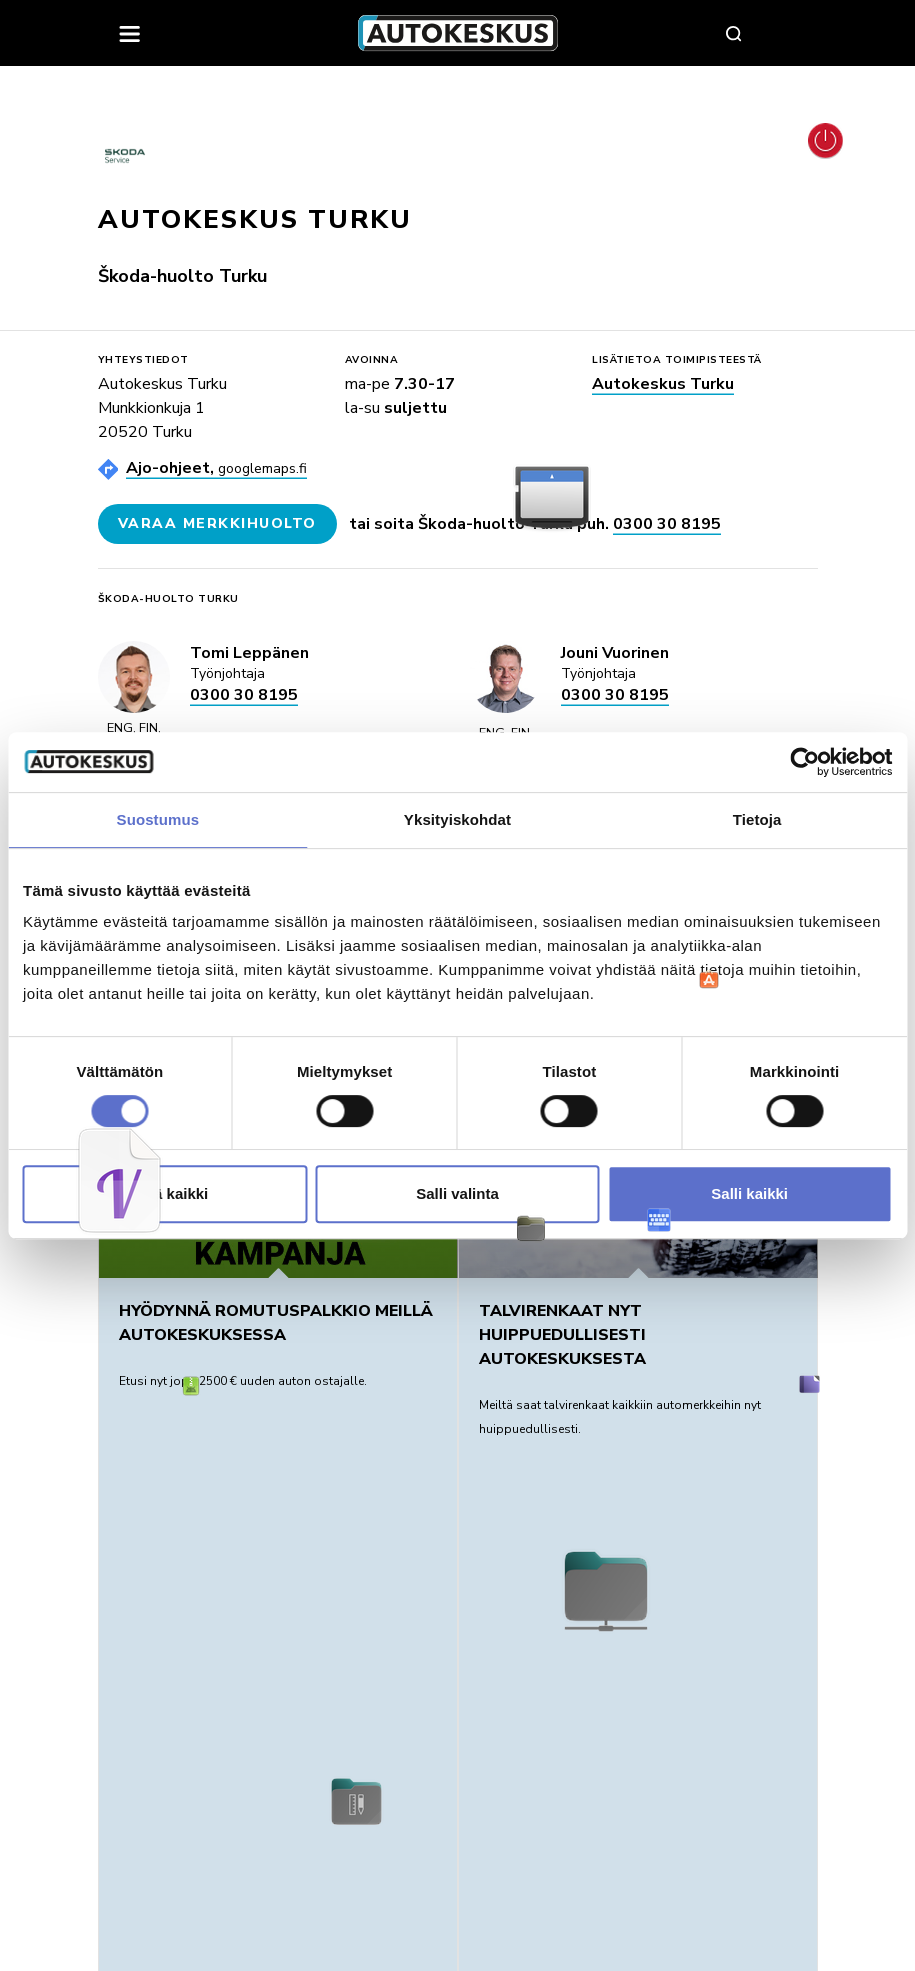 This screenshot has width=915, height=1971. Describe the element at coordinates (606, 1590) in the screenshot. I see `access files stored on a remote server` at that location.